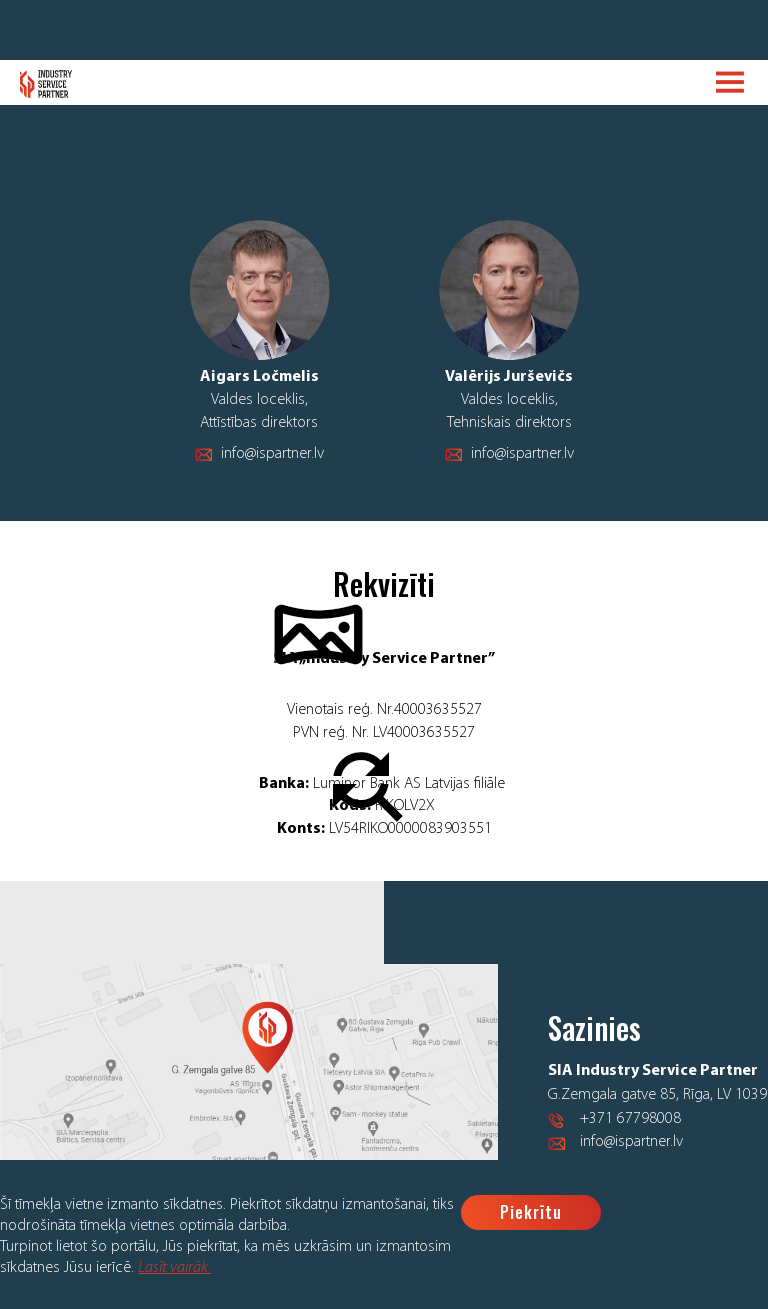 This screenshot has height=1309, width=768. Describe the element at coordinates (365, 784) in the screenshot. I see `find and replace text or content` at that location.